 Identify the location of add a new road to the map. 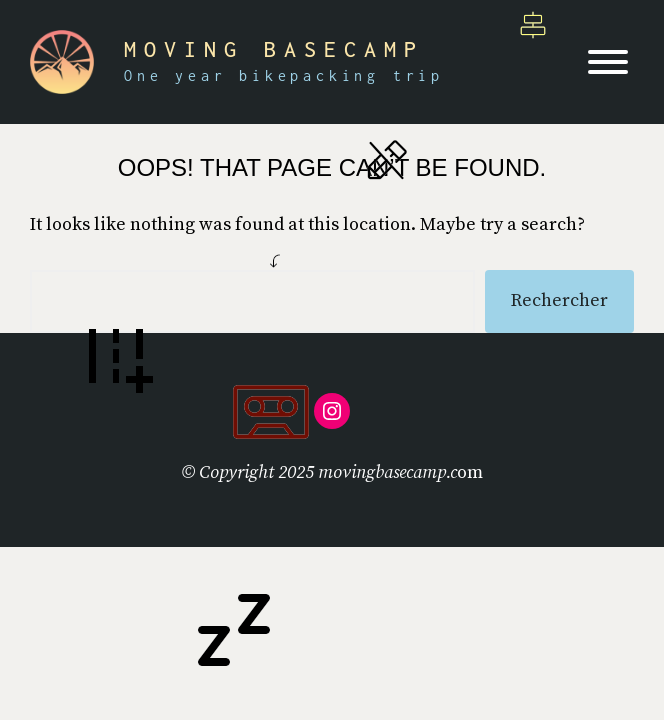
(116, 356).